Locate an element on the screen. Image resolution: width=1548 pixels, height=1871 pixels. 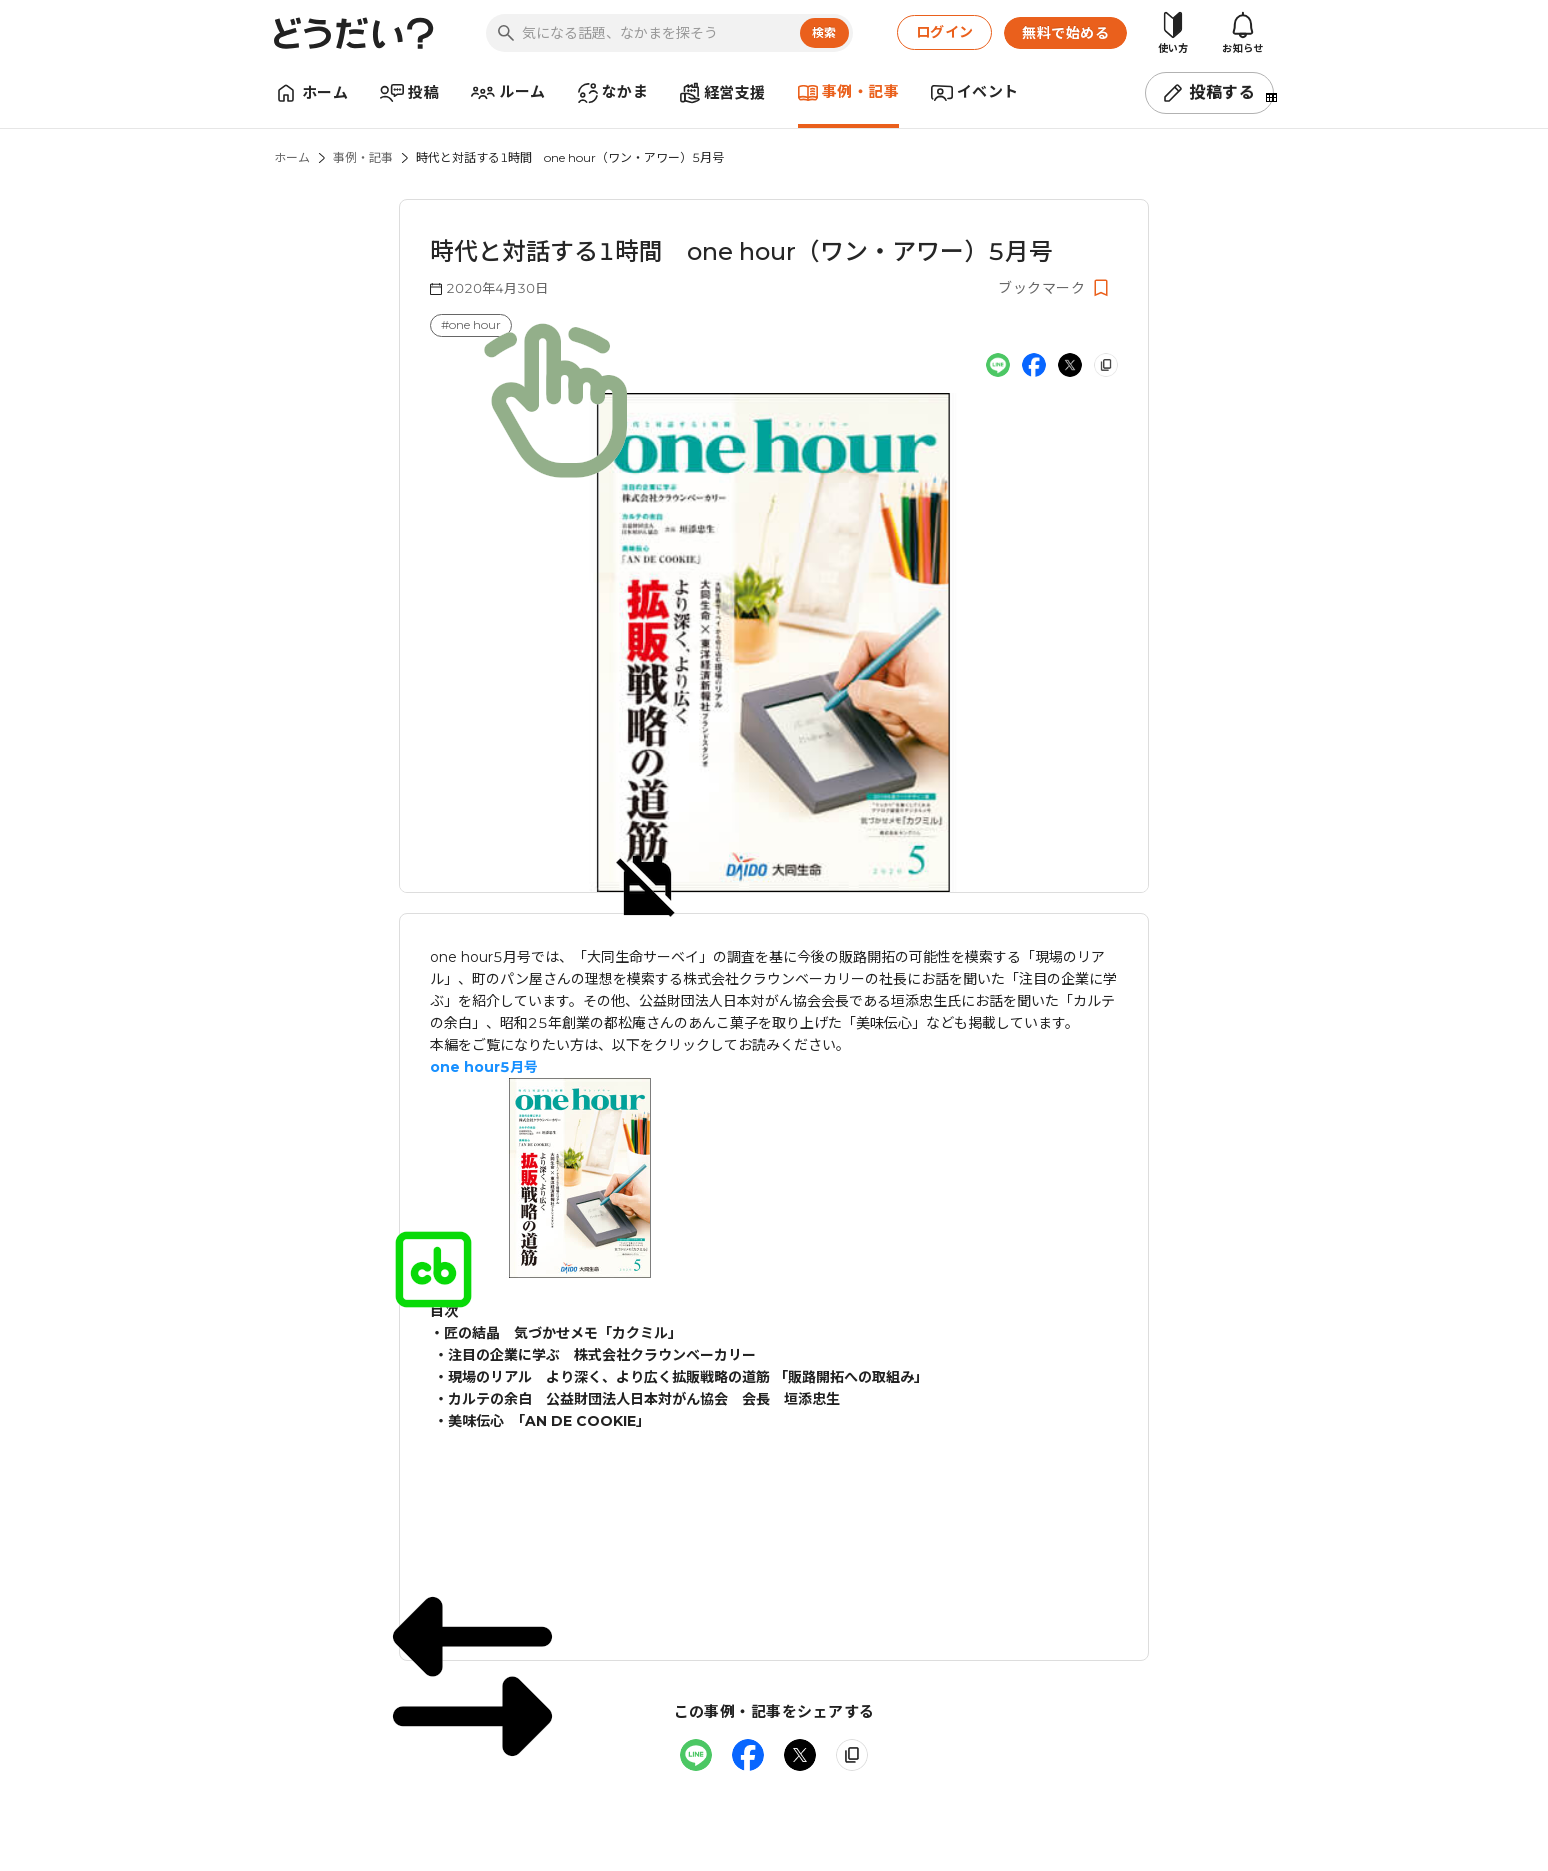
drag to move or reposition an element is located at coordinates (561, 397).